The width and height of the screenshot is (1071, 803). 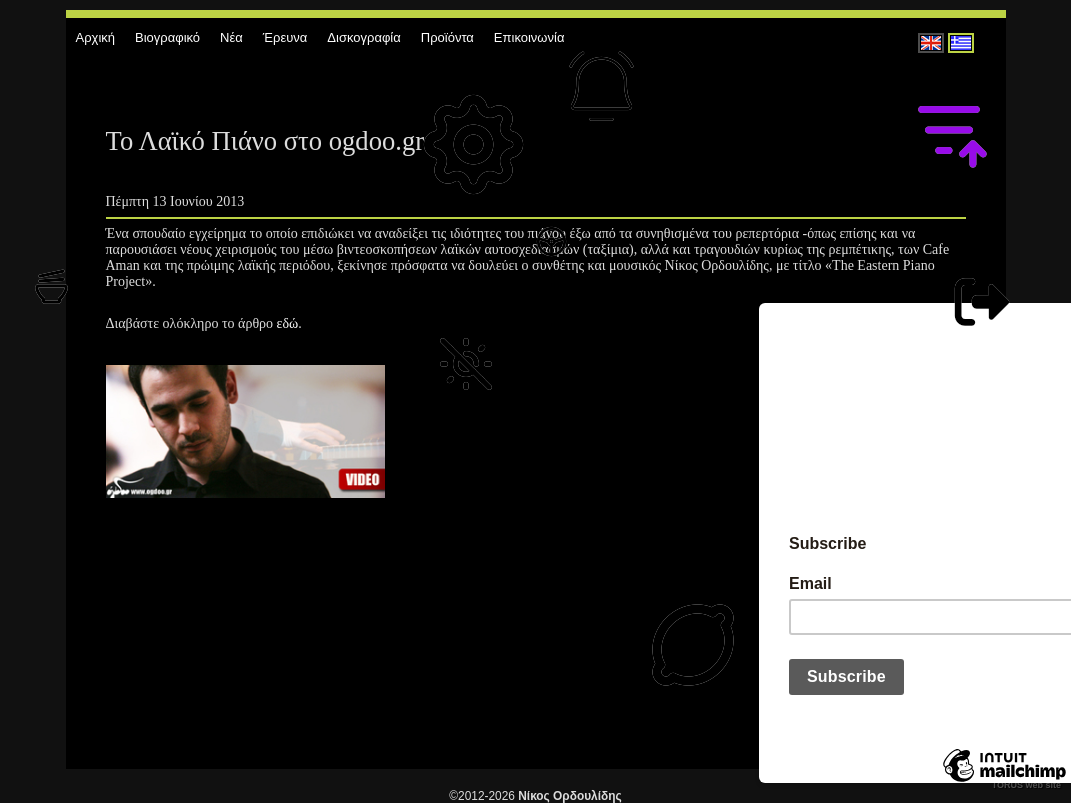 I want to click on sort items in ascending order, so click(x=949, y=130).